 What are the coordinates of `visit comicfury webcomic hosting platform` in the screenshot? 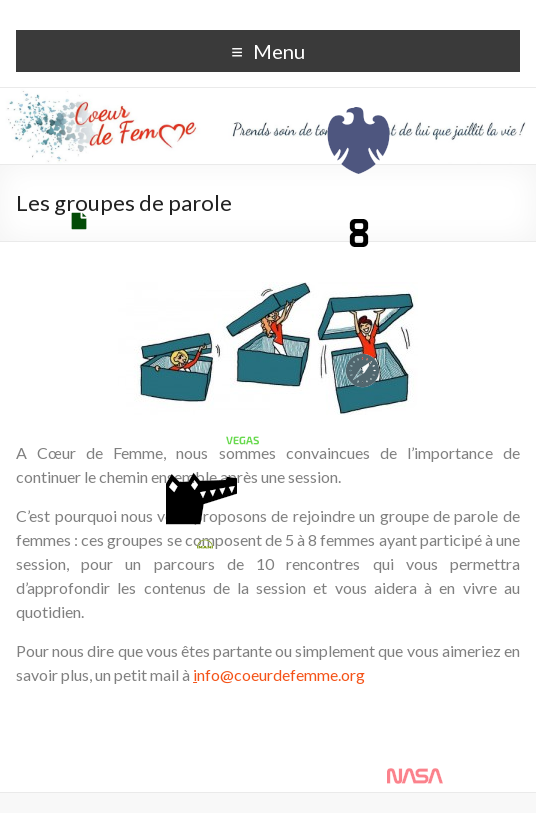 It's located at (201, 498).